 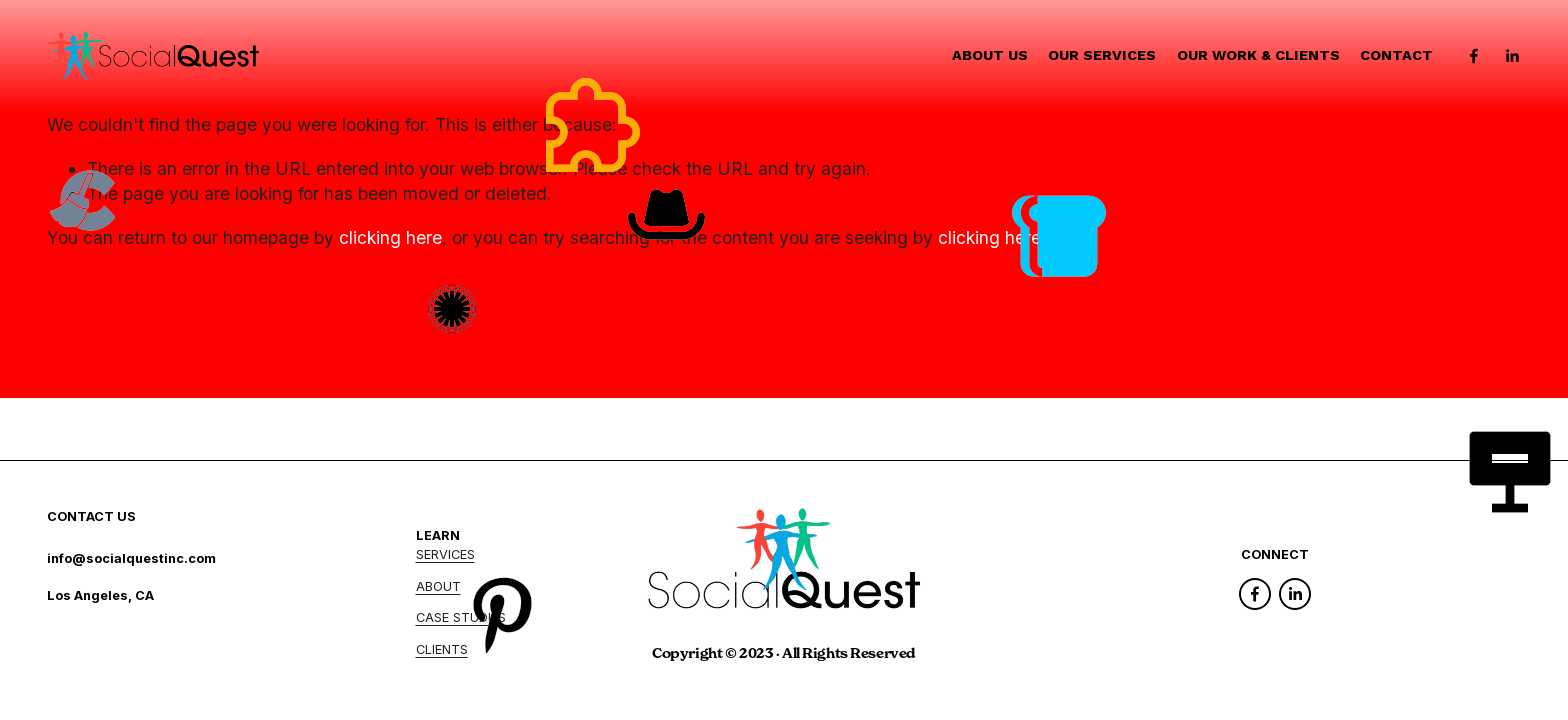 What do you see at coordinates (502, 615) in the screenshot?
I see `open Pinterest app` at bounding box center [502, 615].